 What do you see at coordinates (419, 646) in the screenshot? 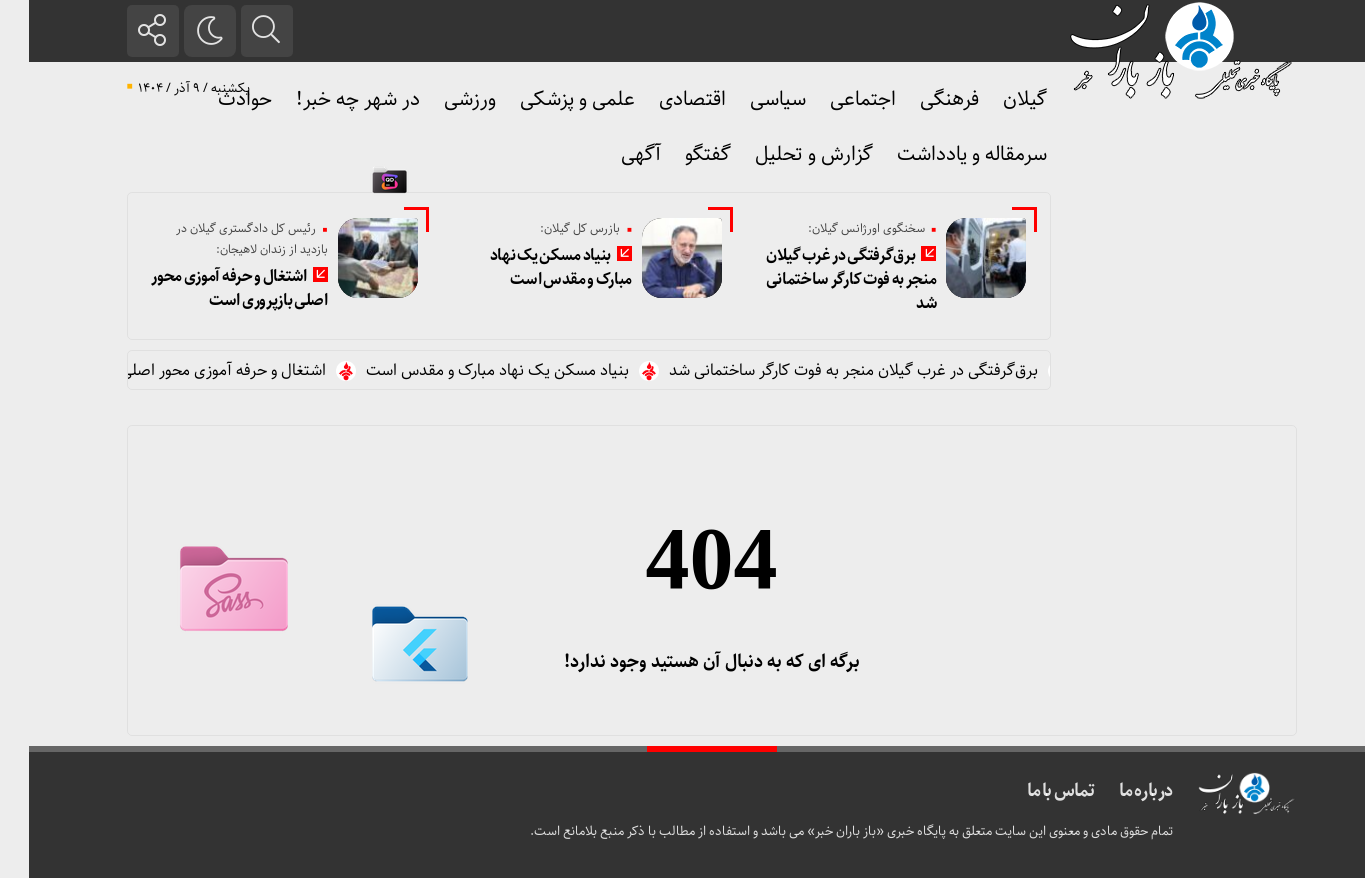
I see `open flutter project folder` at bounding box center [419, 646].